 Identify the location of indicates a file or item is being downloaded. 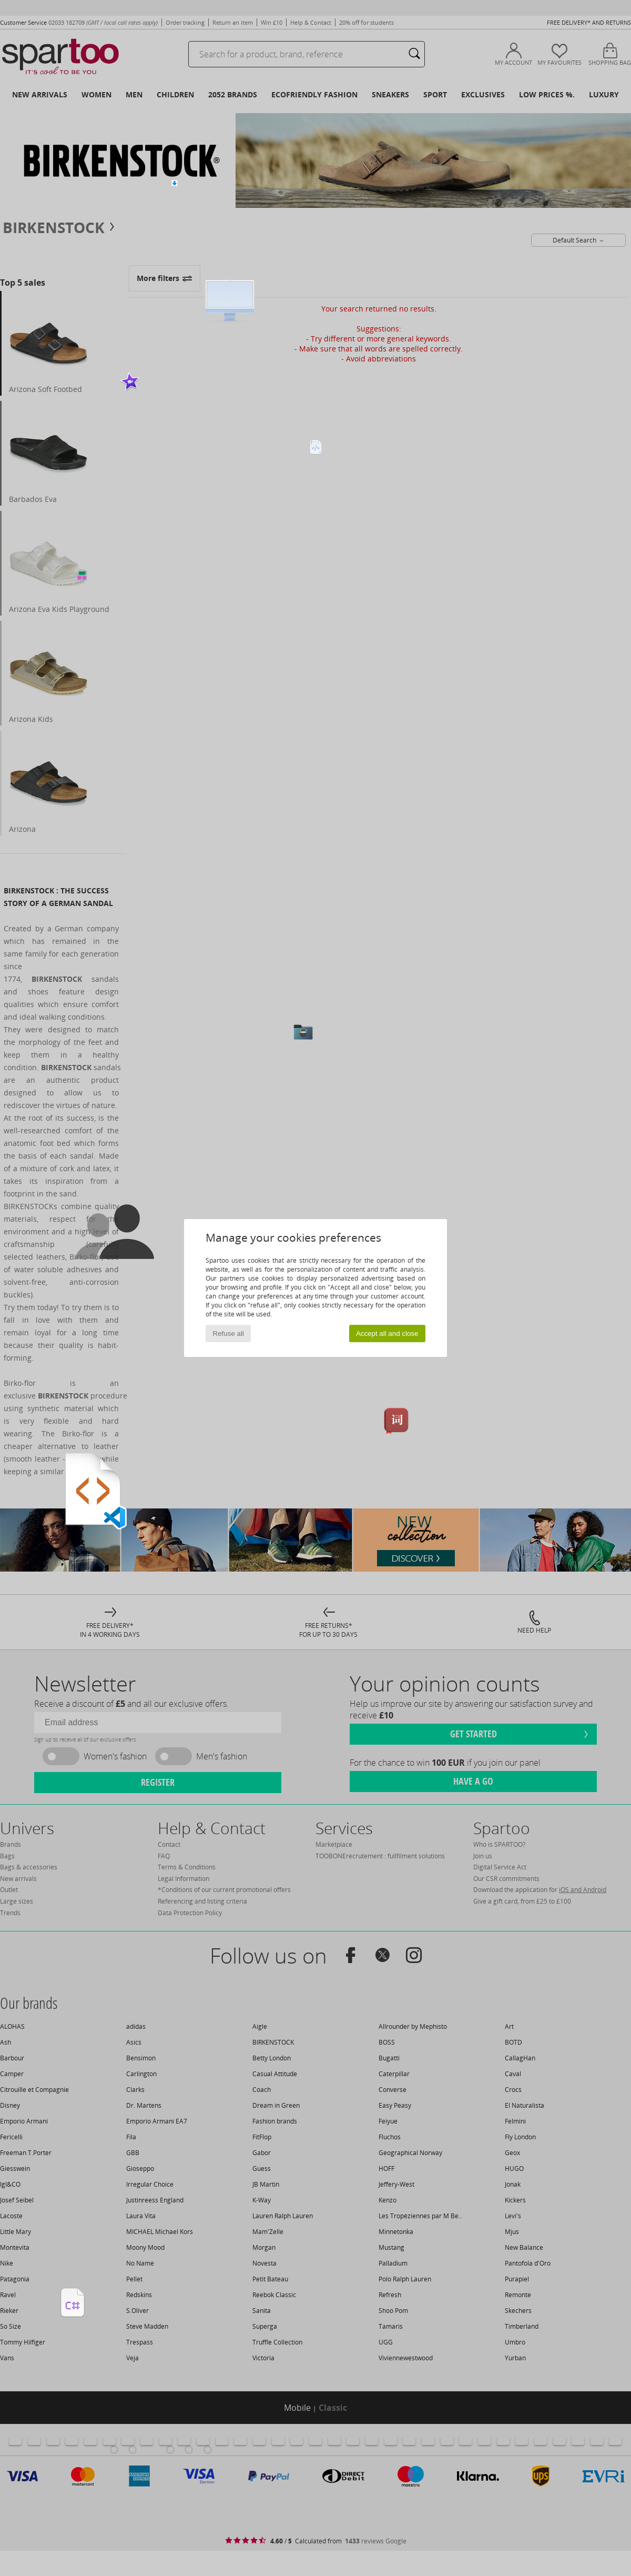
(179, 178).